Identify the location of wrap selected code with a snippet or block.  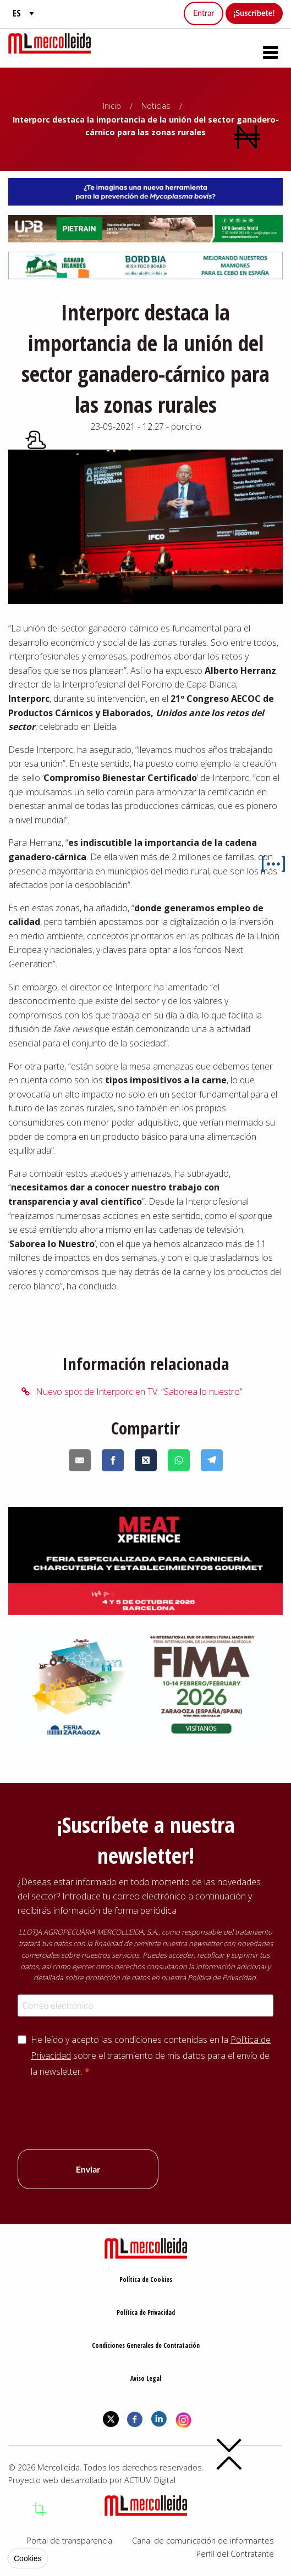
(273, 864).